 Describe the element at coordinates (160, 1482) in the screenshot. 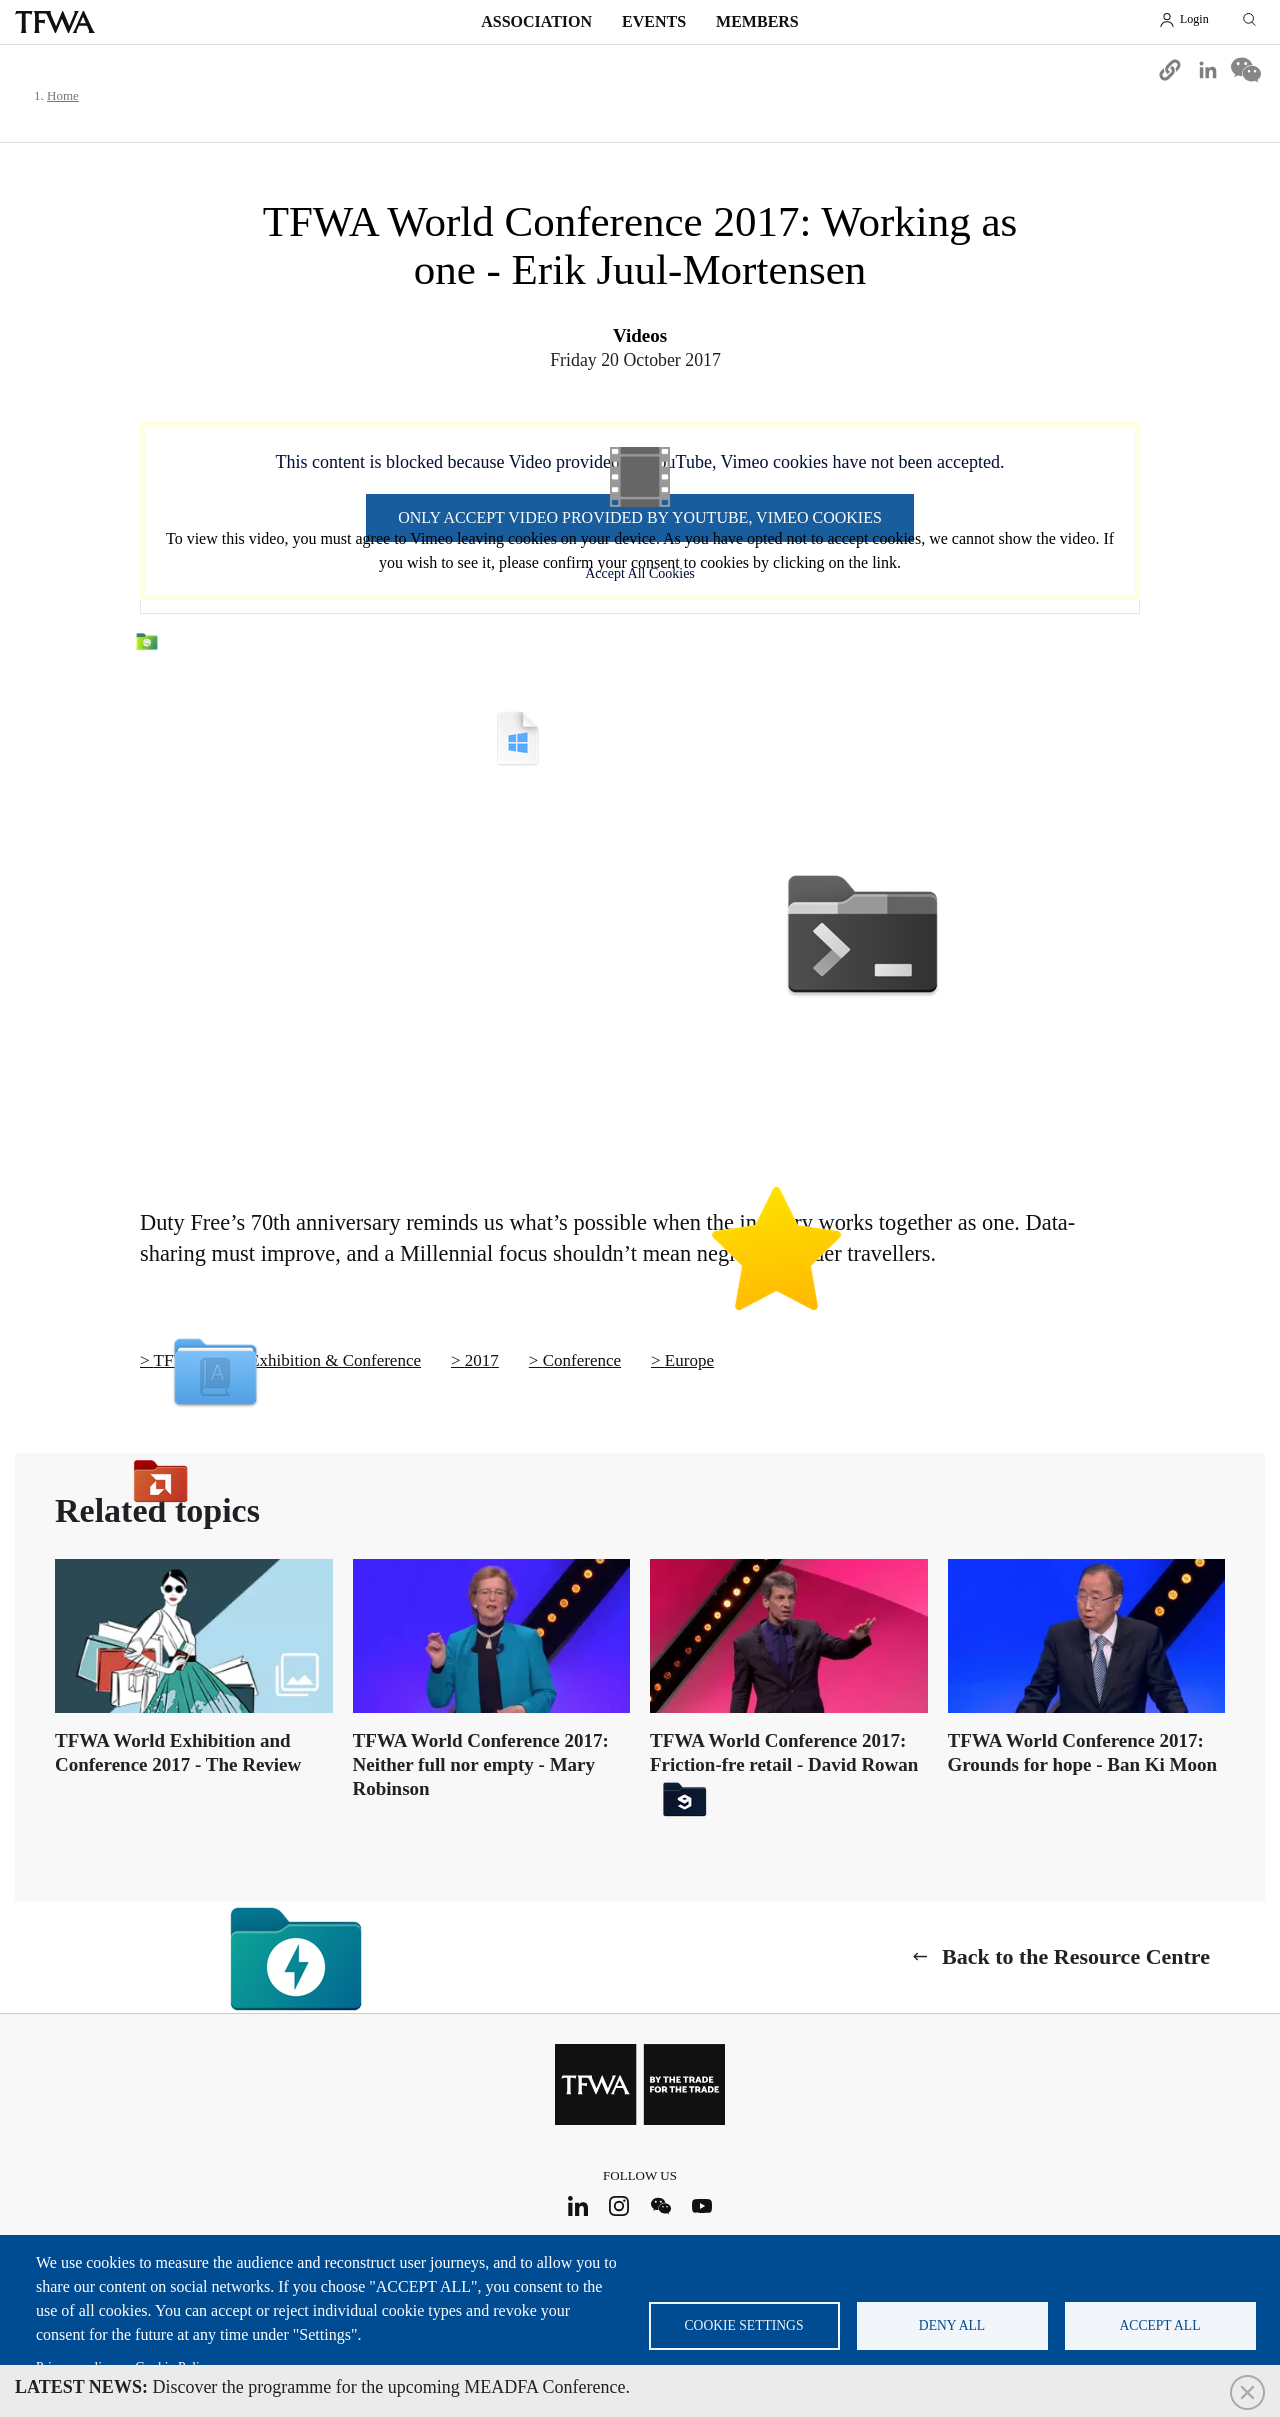

I see `folder containing AMD-related files or drivers` at that location.